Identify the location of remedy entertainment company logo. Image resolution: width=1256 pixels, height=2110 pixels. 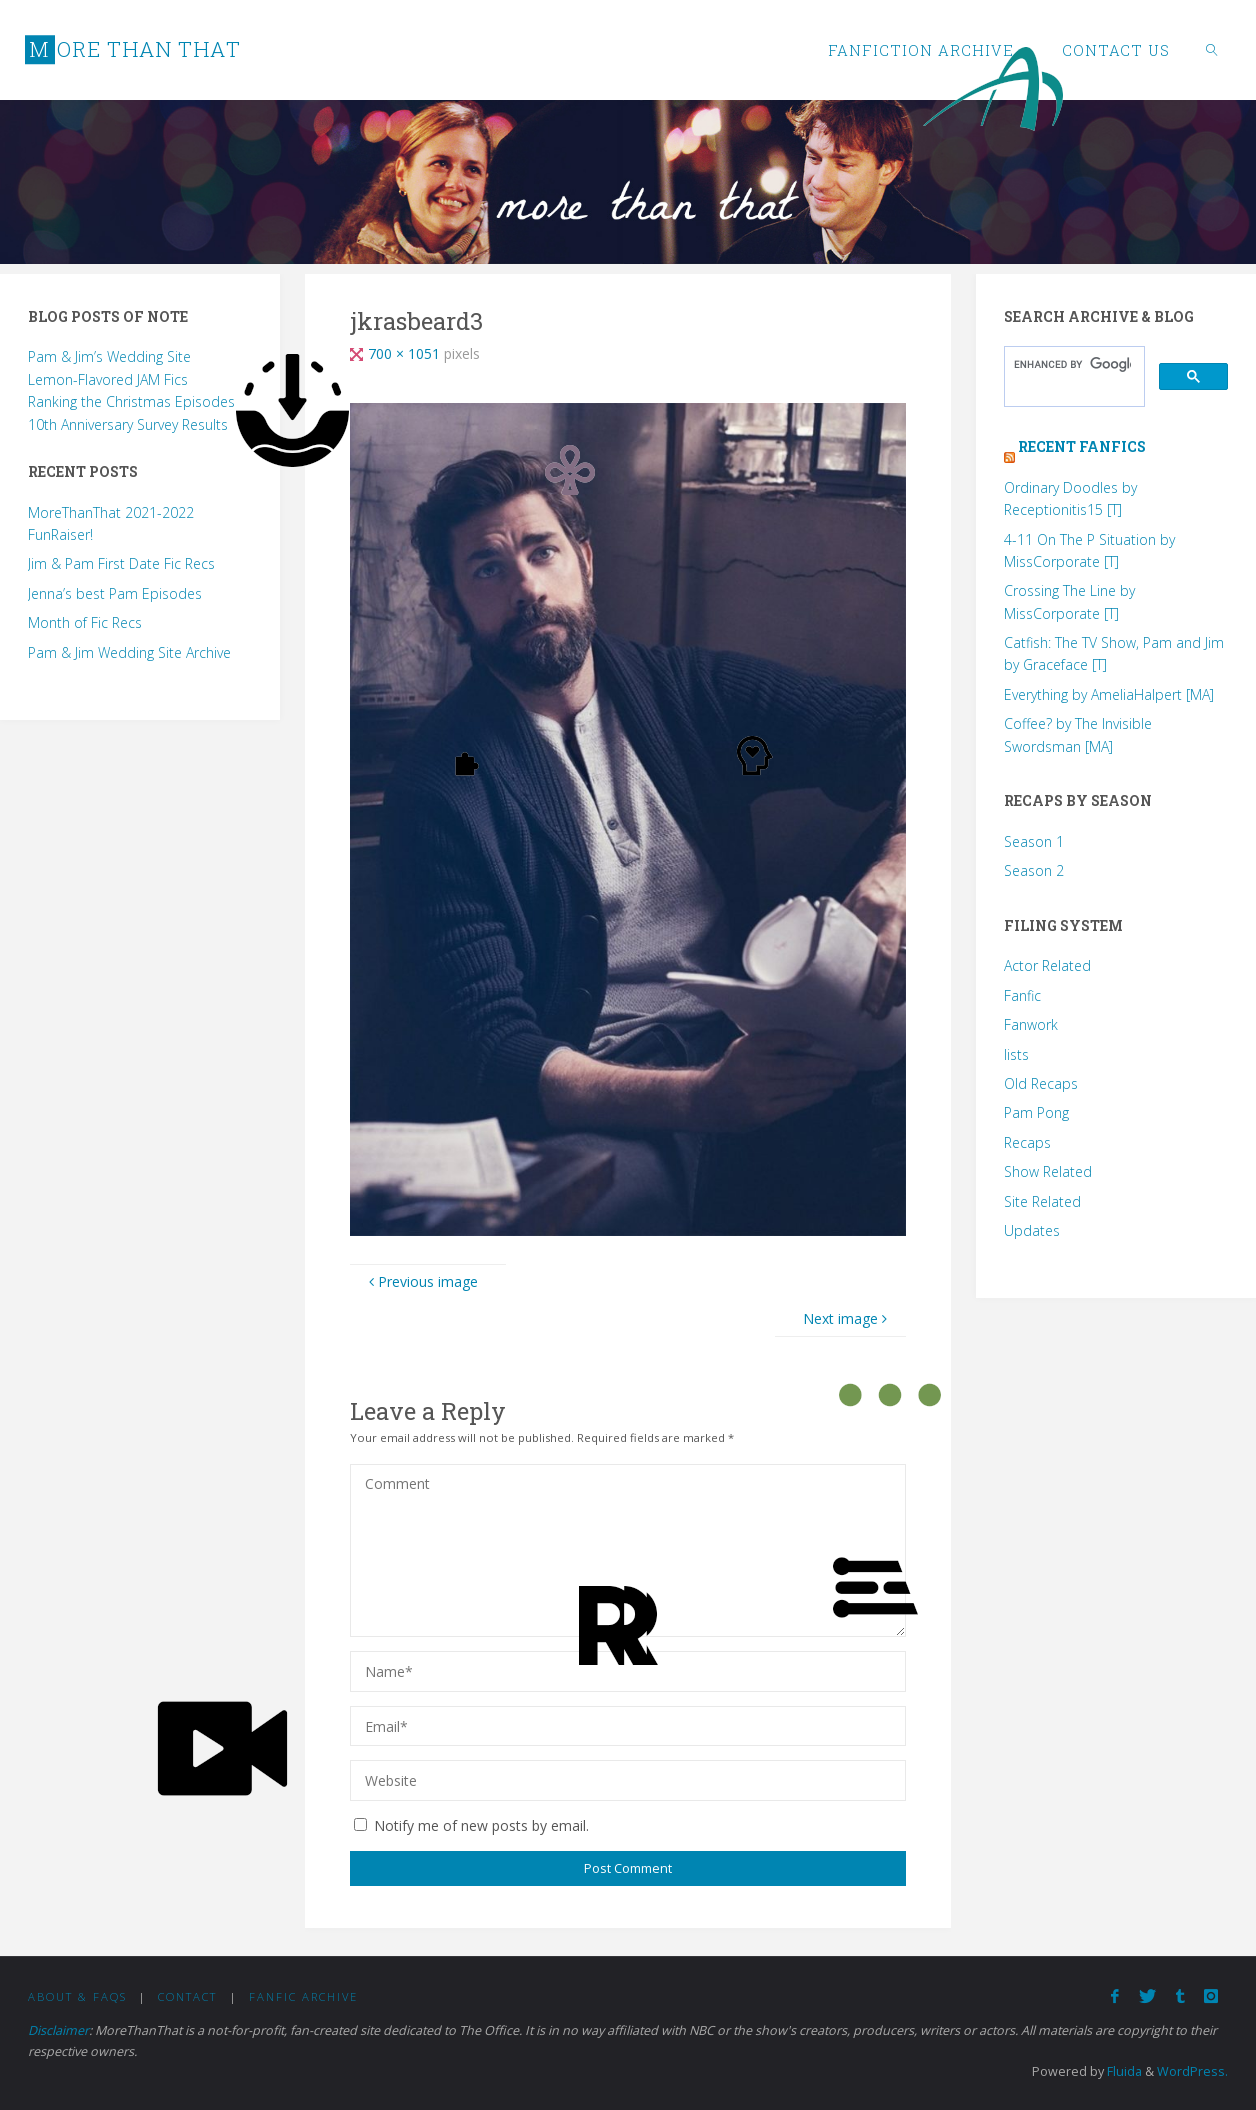
(618, 1625).